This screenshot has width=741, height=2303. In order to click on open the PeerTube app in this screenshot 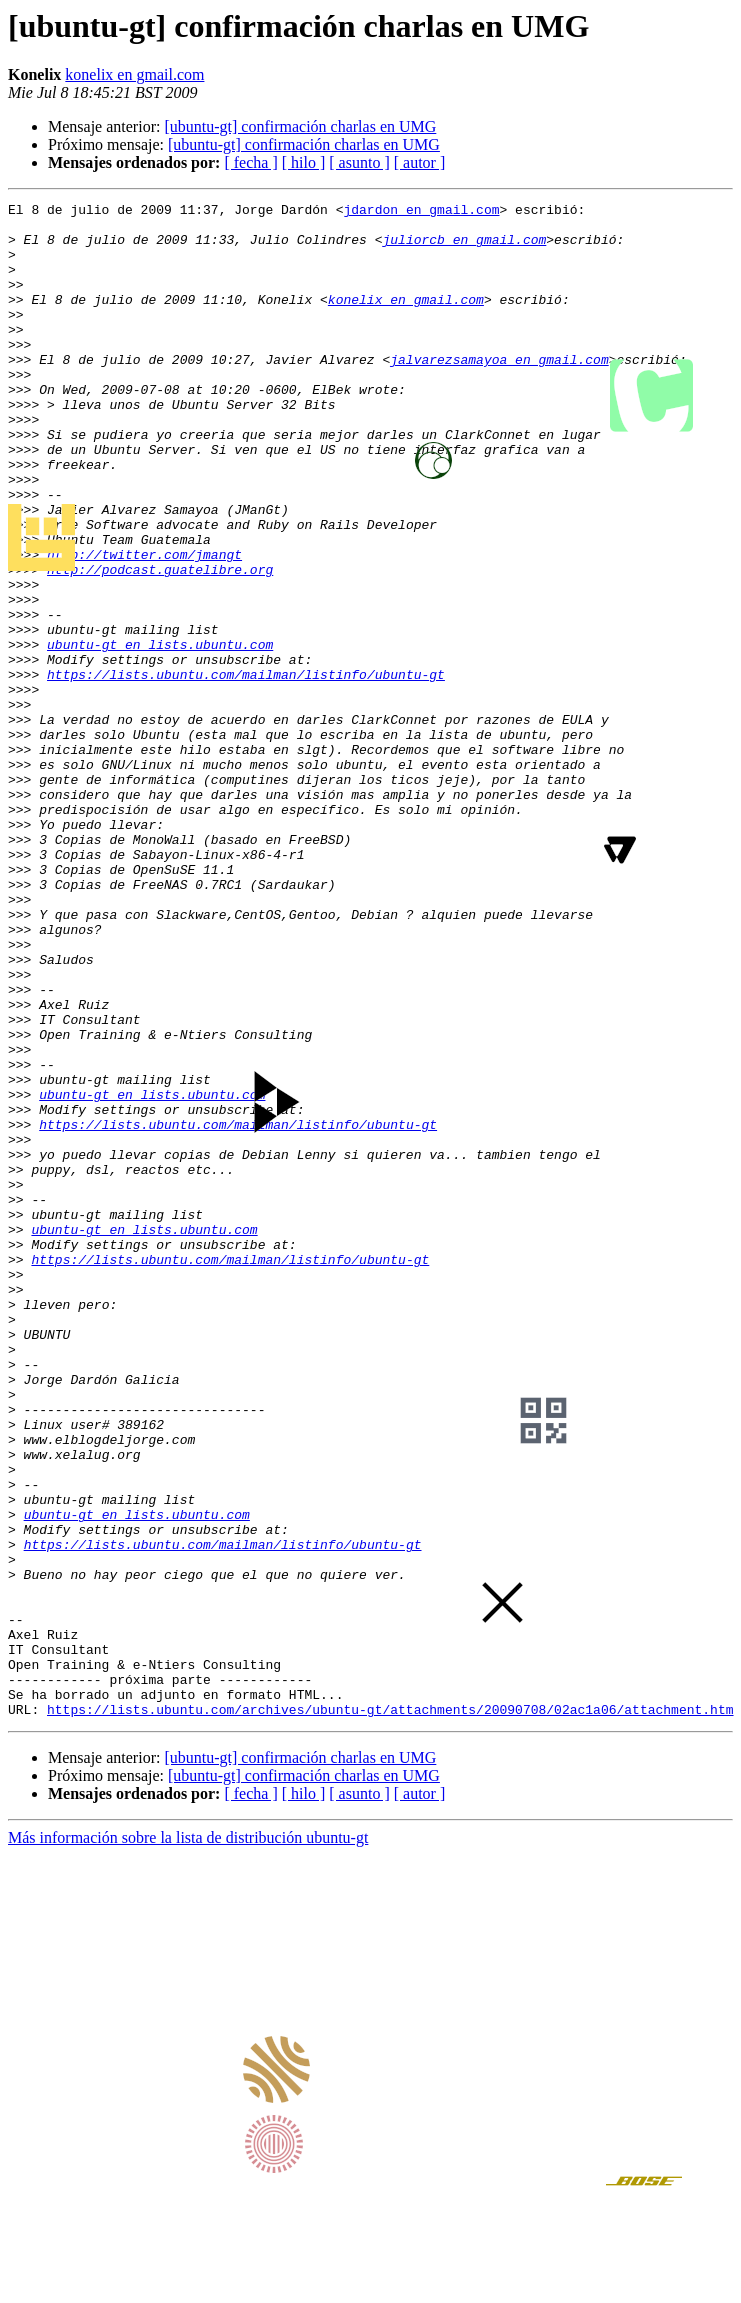, I will do `click(277, 1102)`.